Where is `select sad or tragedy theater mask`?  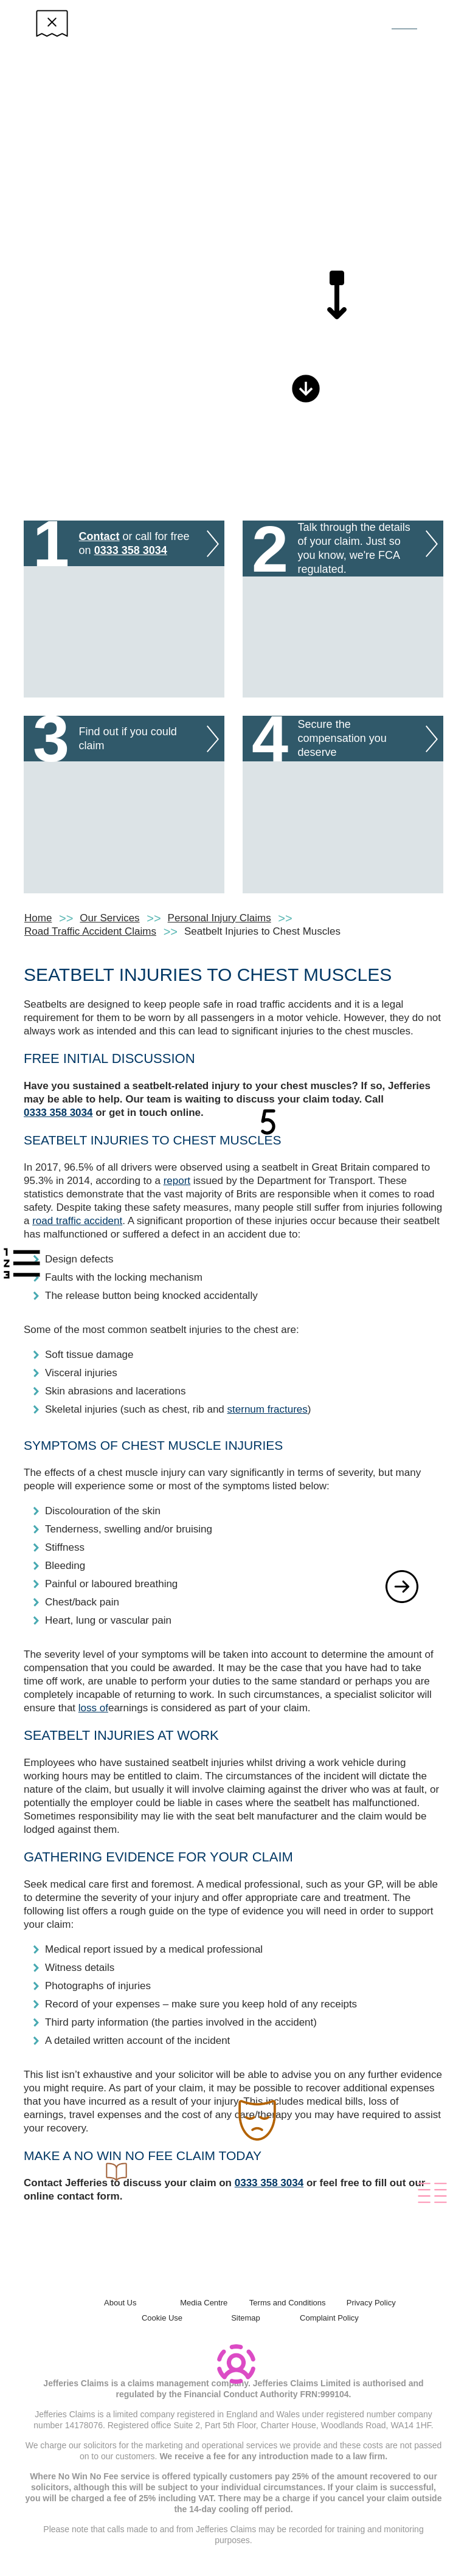 select sad or tragedy theater mask is located at coordinates (257, 2119).